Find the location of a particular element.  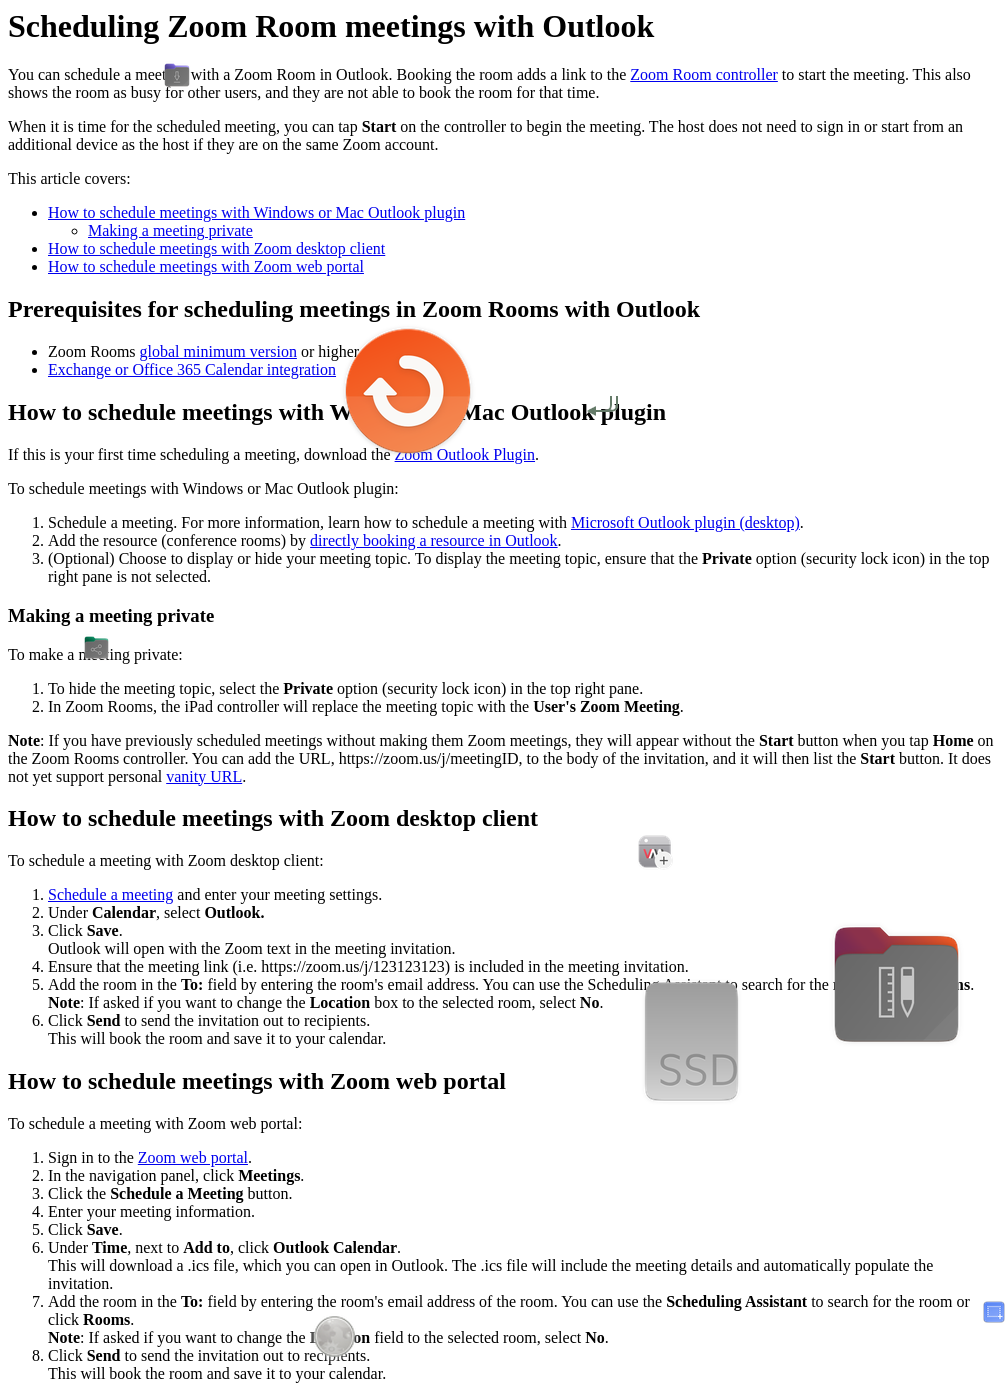

create a new virtual machine is located at coordinates (655, 852).